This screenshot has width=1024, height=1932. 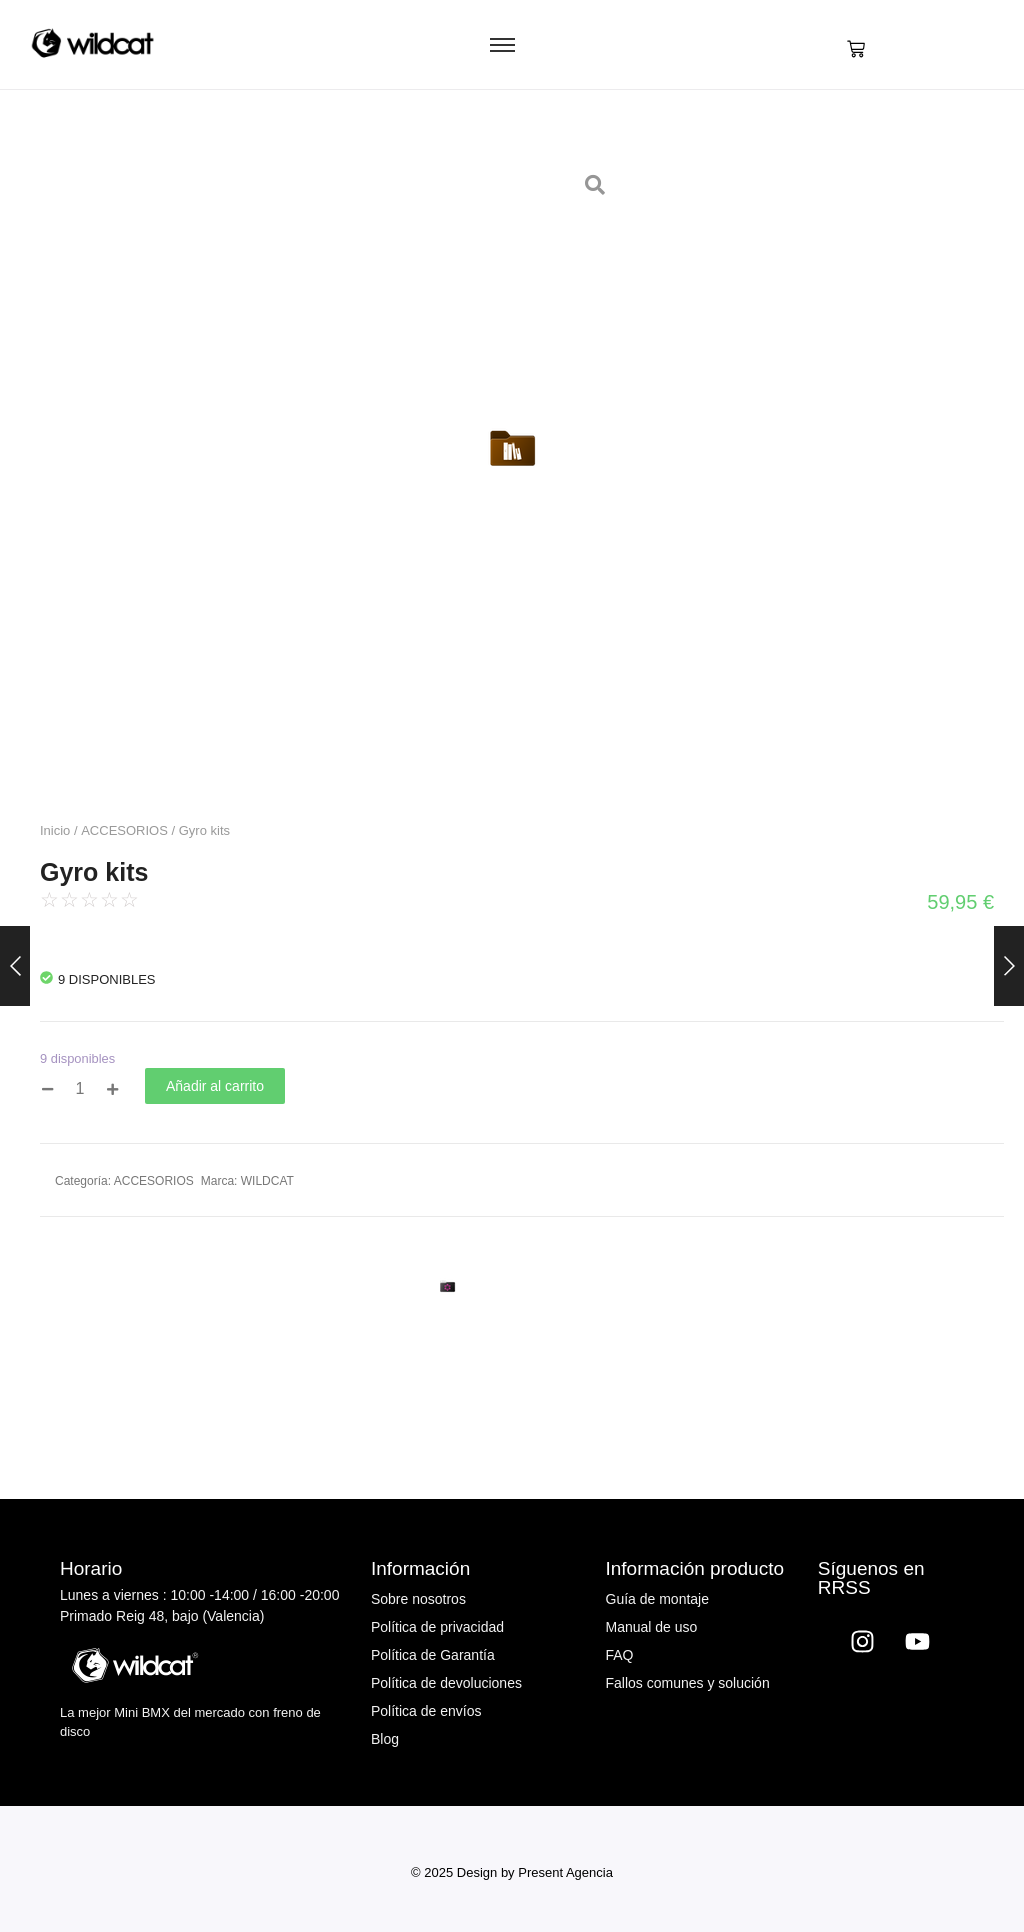 What do you see at coordinates (447, 1286) in the screenshot?
I see `open folder containing GraphQL project files` at bounding box center [447, 1286].